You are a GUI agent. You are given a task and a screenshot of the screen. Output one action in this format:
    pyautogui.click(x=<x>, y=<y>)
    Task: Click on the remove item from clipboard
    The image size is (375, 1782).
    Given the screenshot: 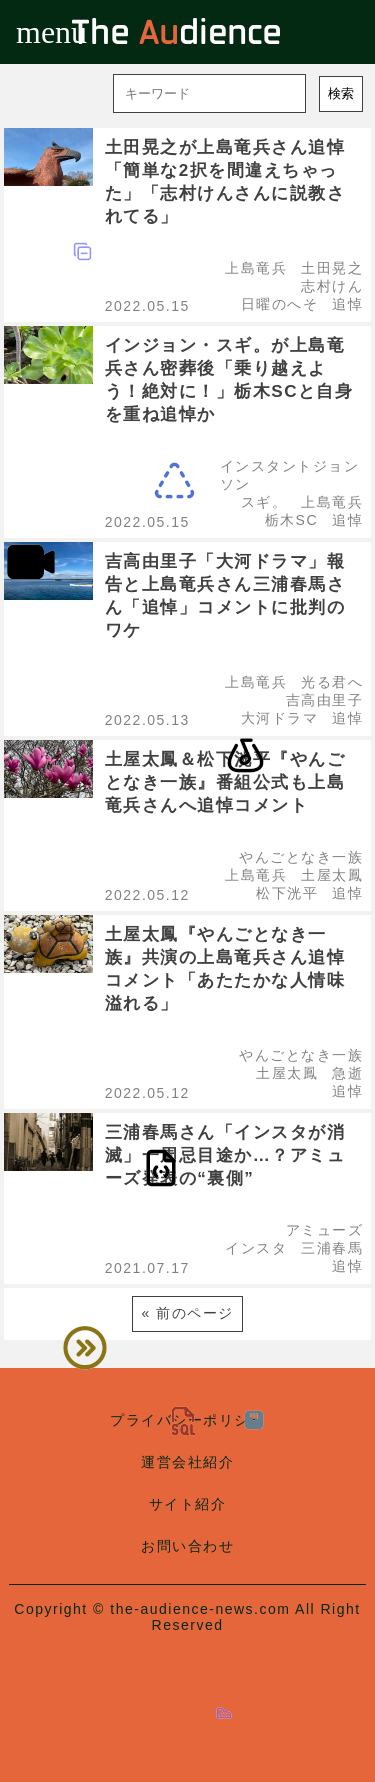 What is the action you would take?
    pyautogui.click(x=82, y=251)
    